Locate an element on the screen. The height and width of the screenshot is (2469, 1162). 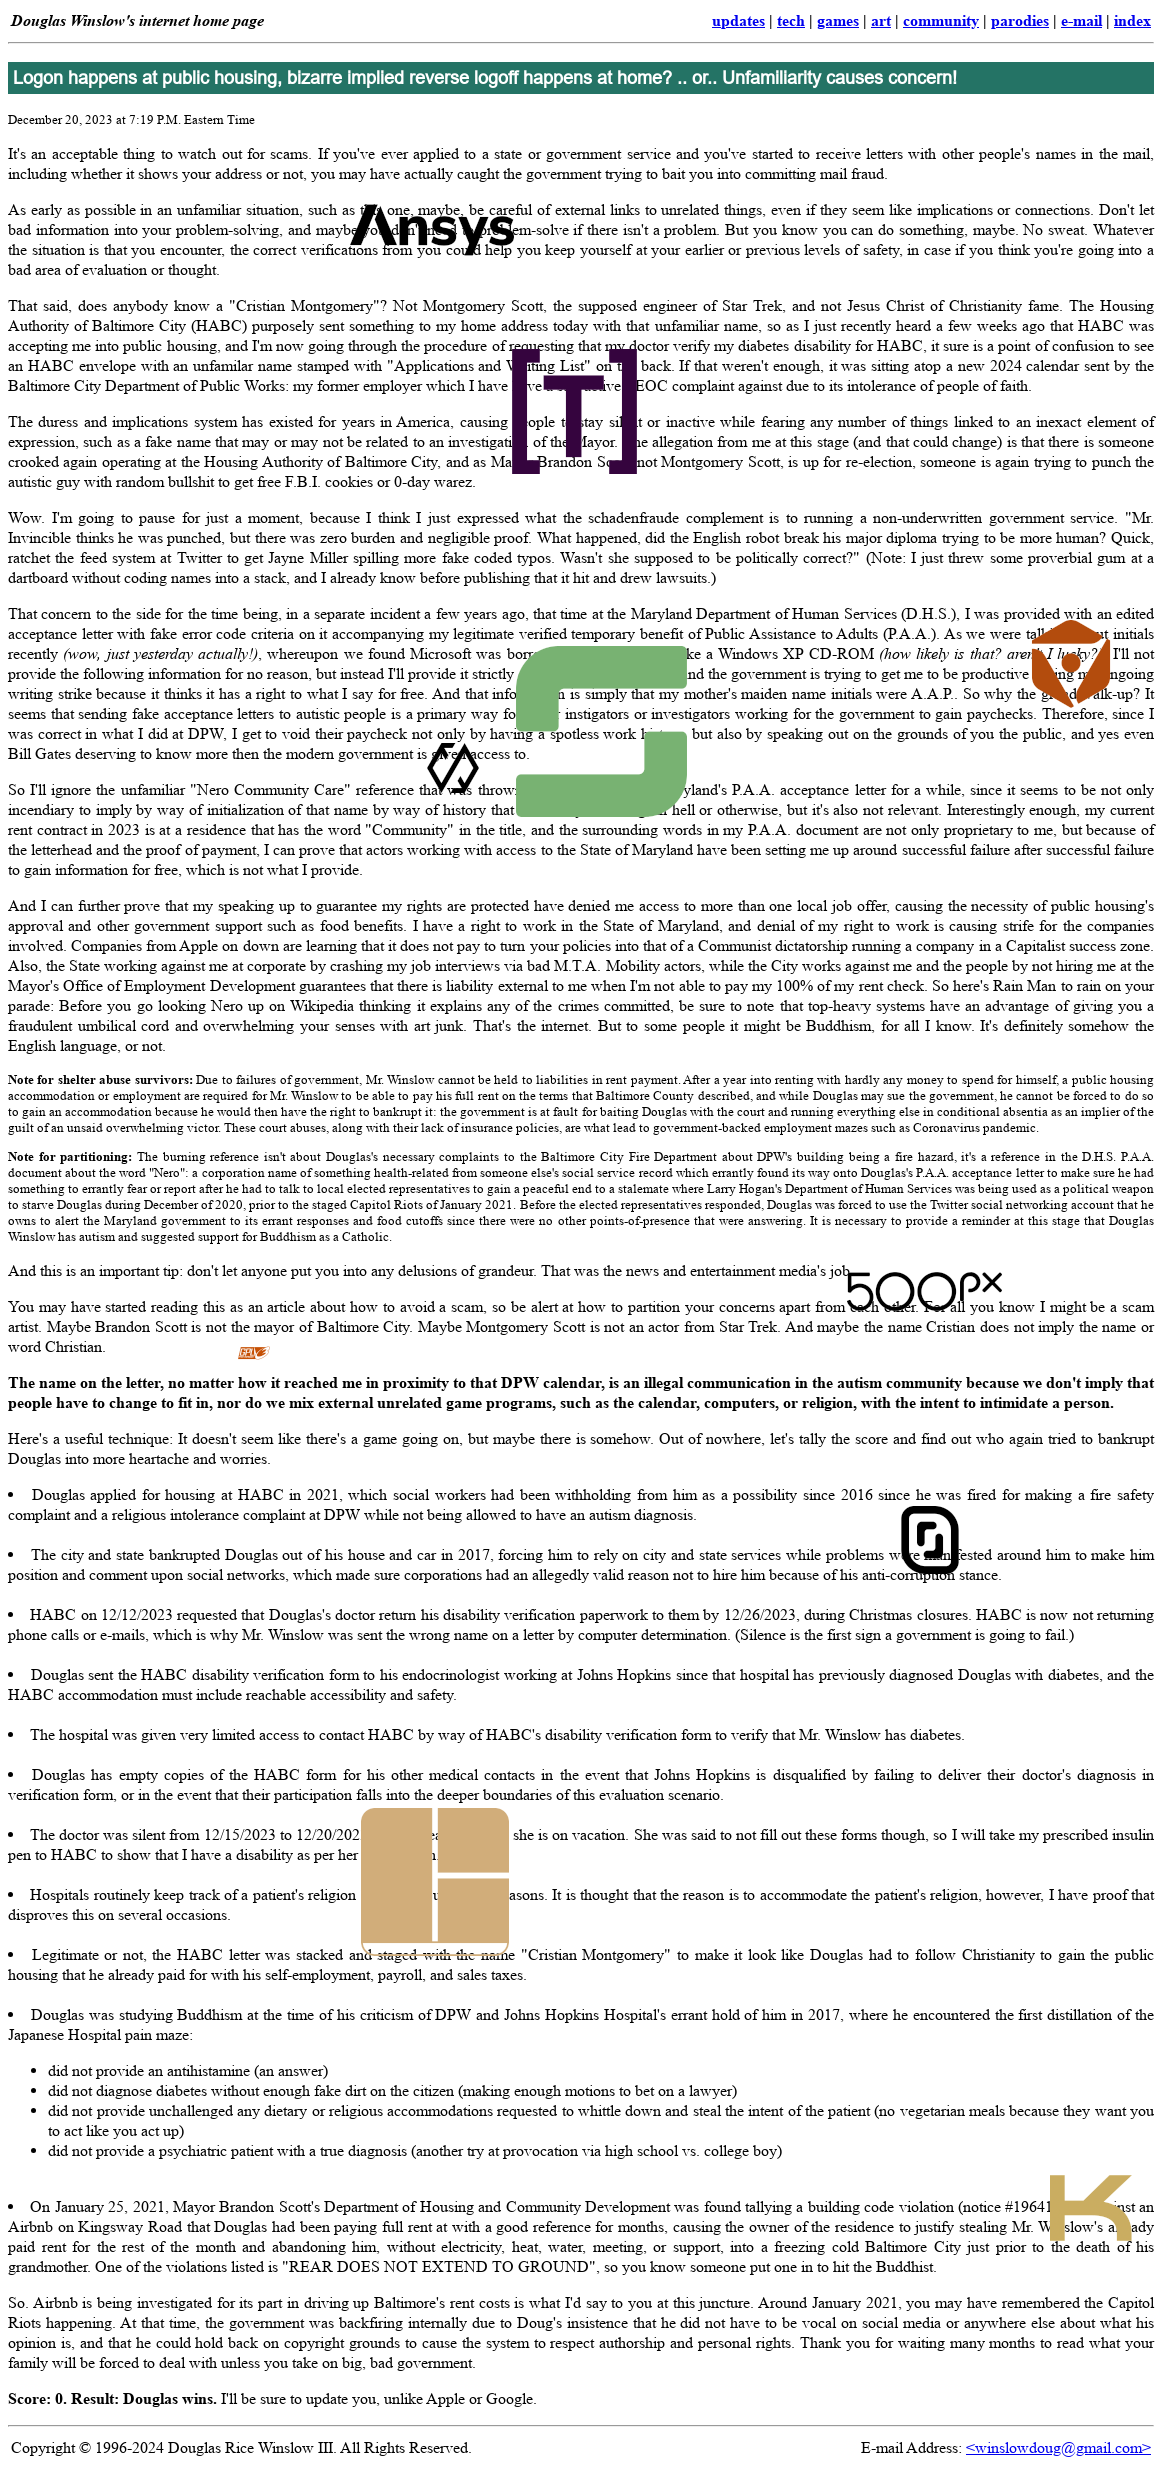
indicates software licensed under GNU General Public License v3 is located at coordinates (254, 1353).